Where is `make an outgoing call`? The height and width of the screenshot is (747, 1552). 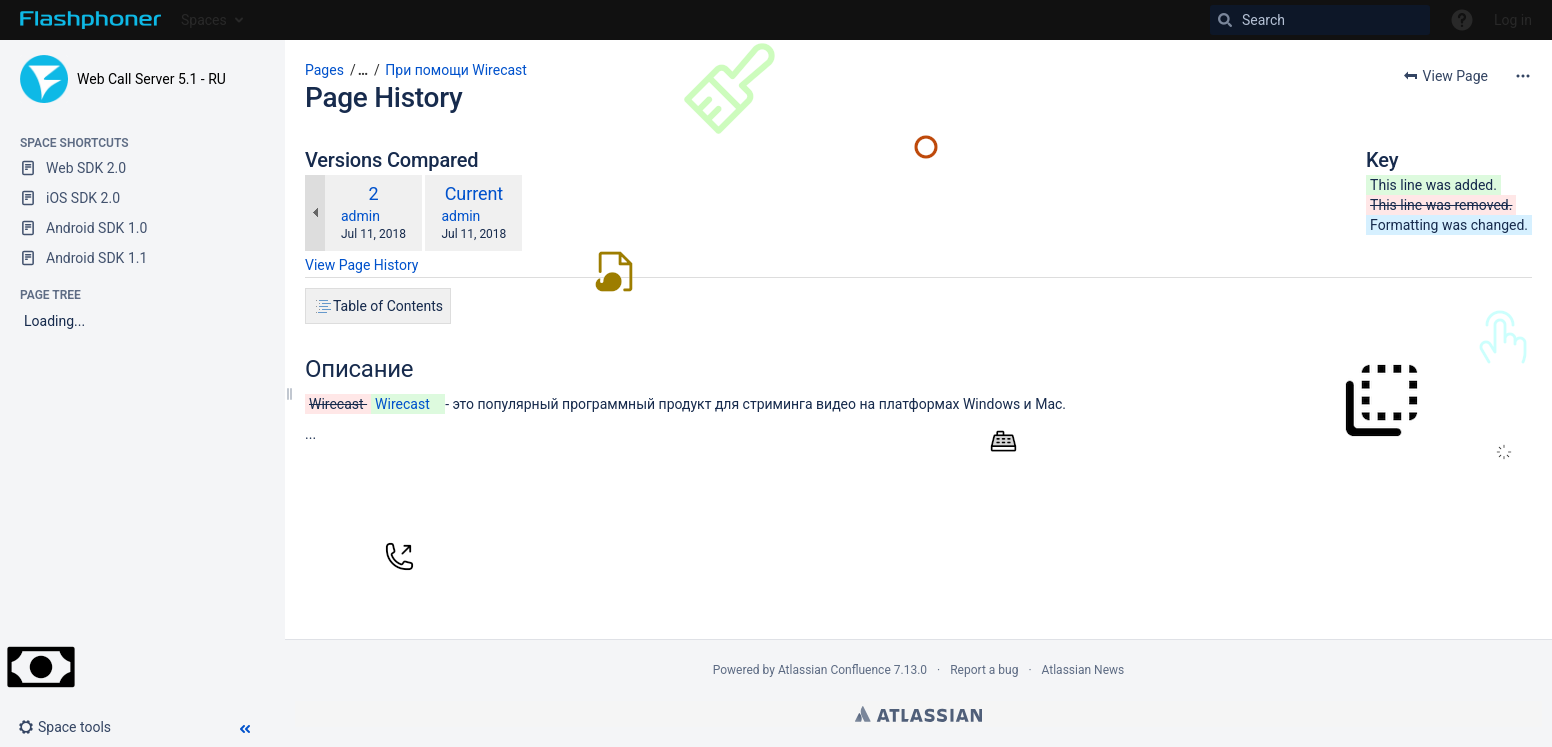
make an outgoing call is located at coordinates (399, 556).